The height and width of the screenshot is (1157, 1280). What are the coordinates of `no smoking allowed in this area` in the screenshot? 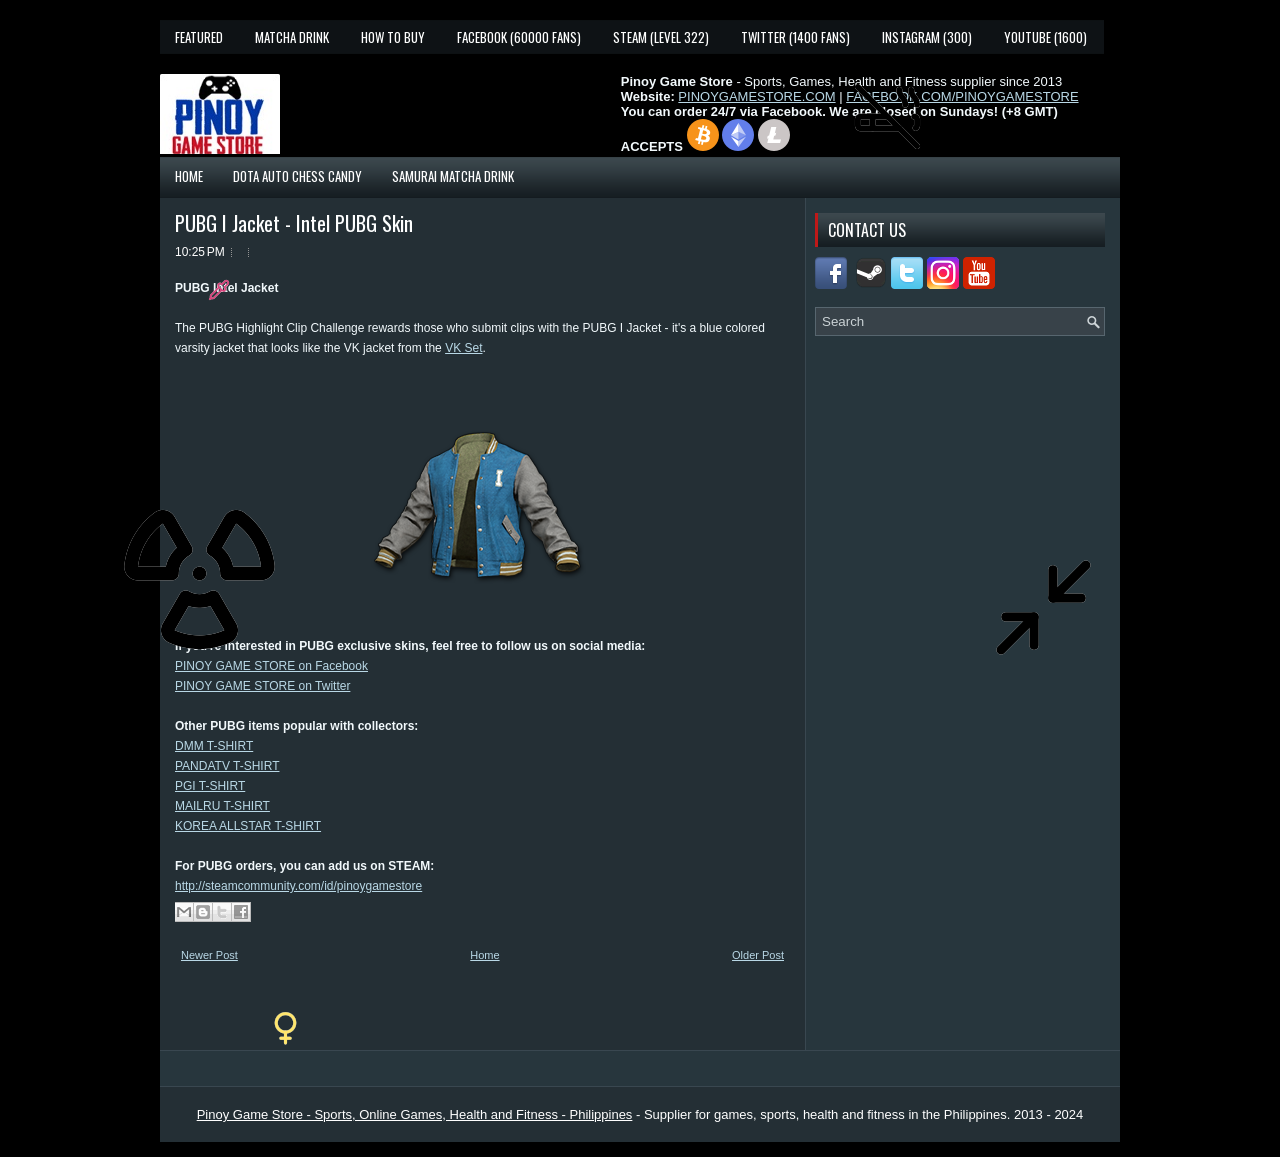 It's located at (887, 116).